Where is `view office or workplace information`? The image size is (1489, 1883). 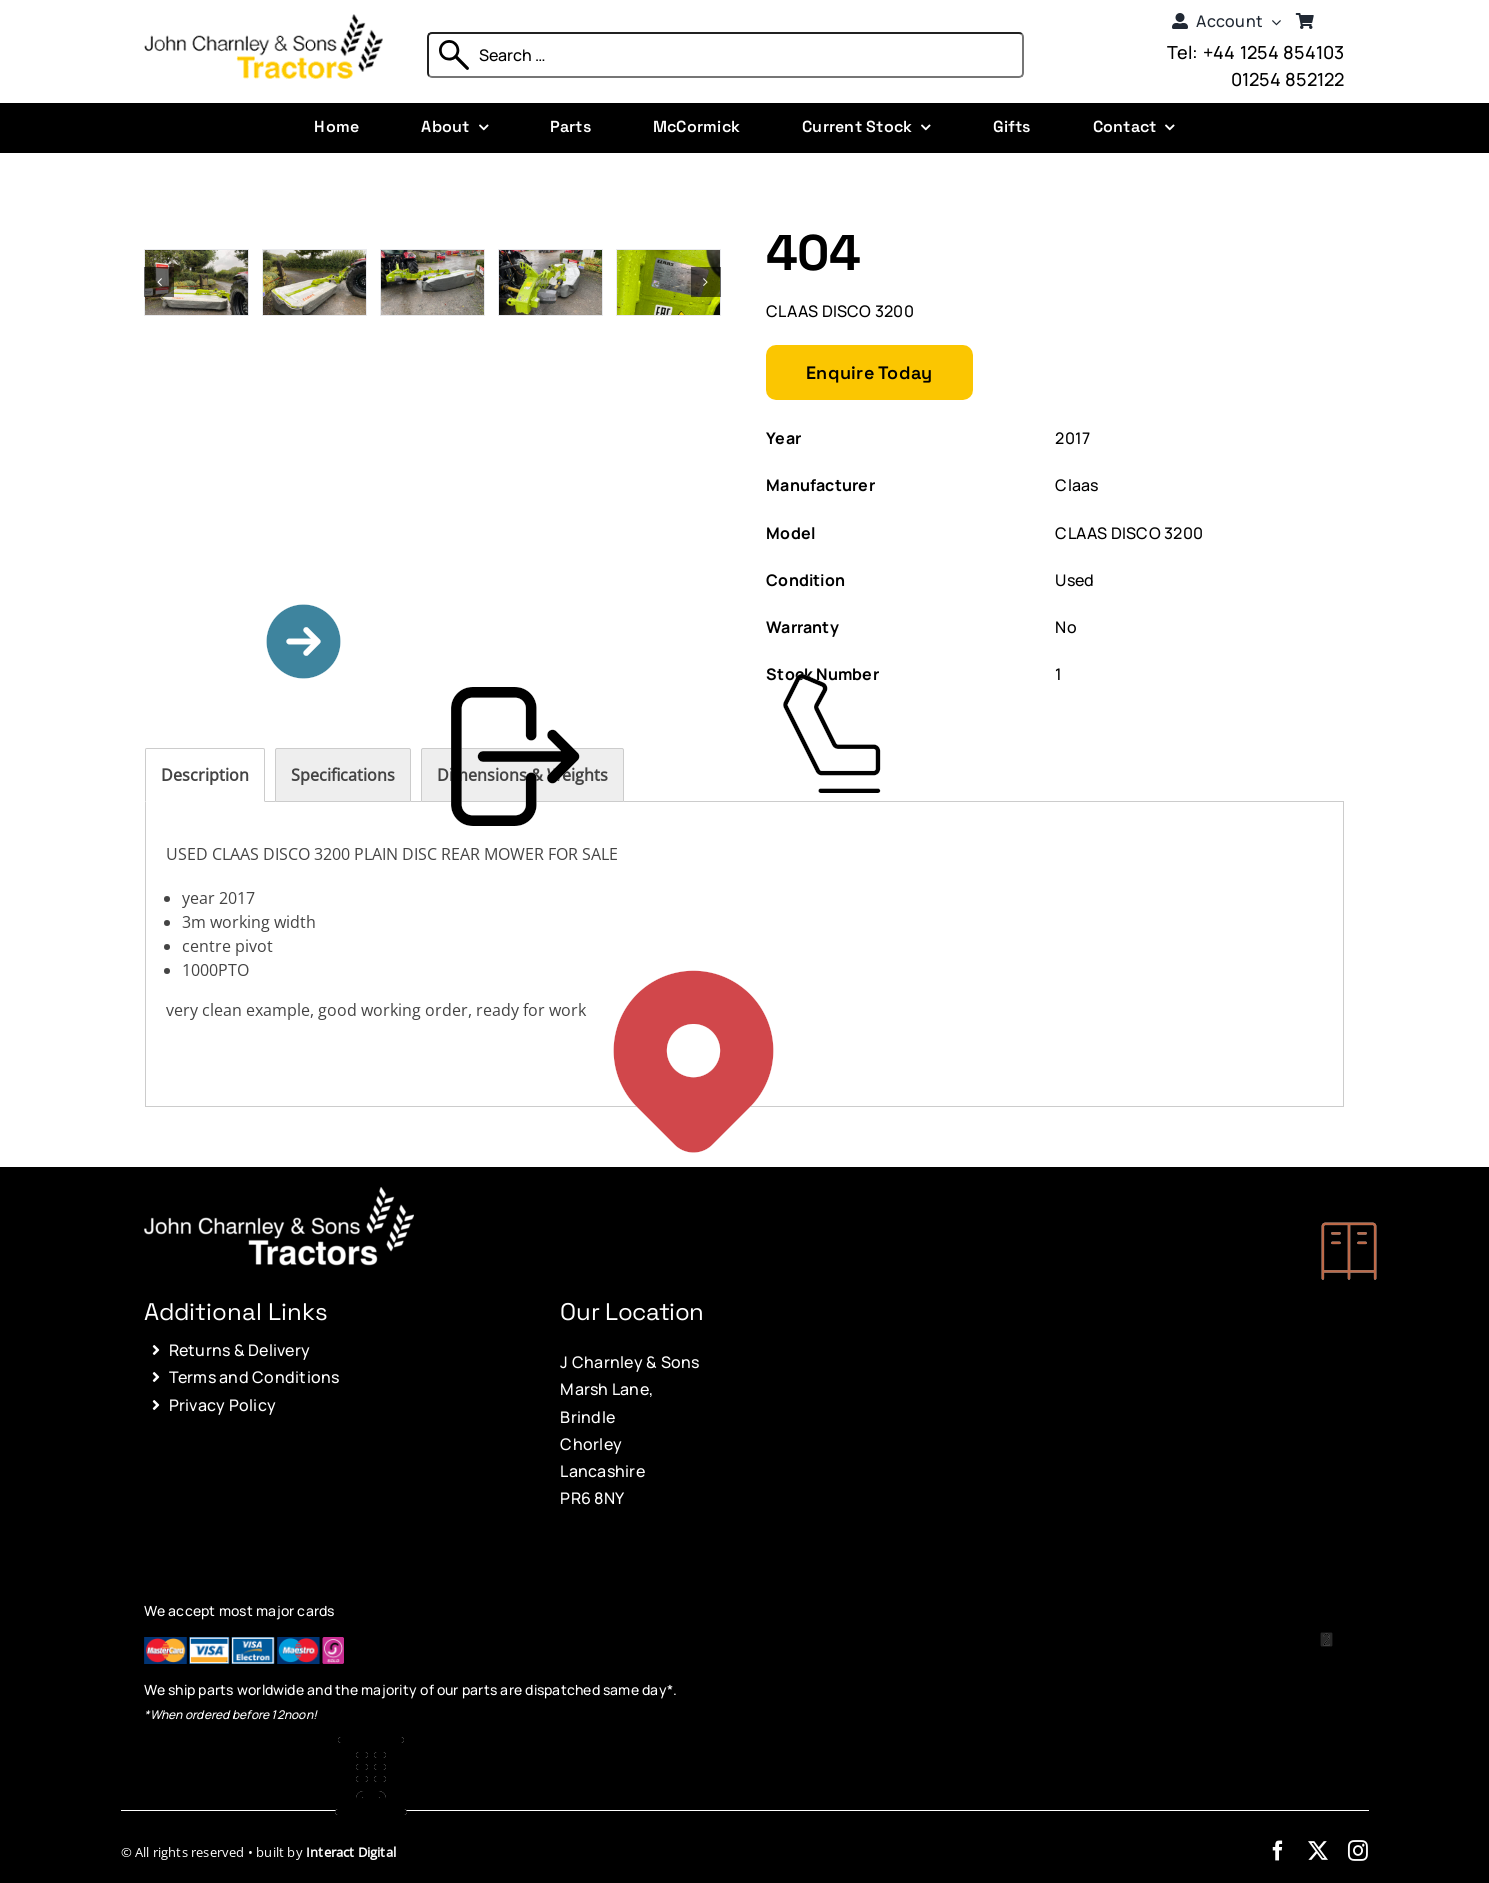 view office or workplace information is located at coordinates (371, 1776).